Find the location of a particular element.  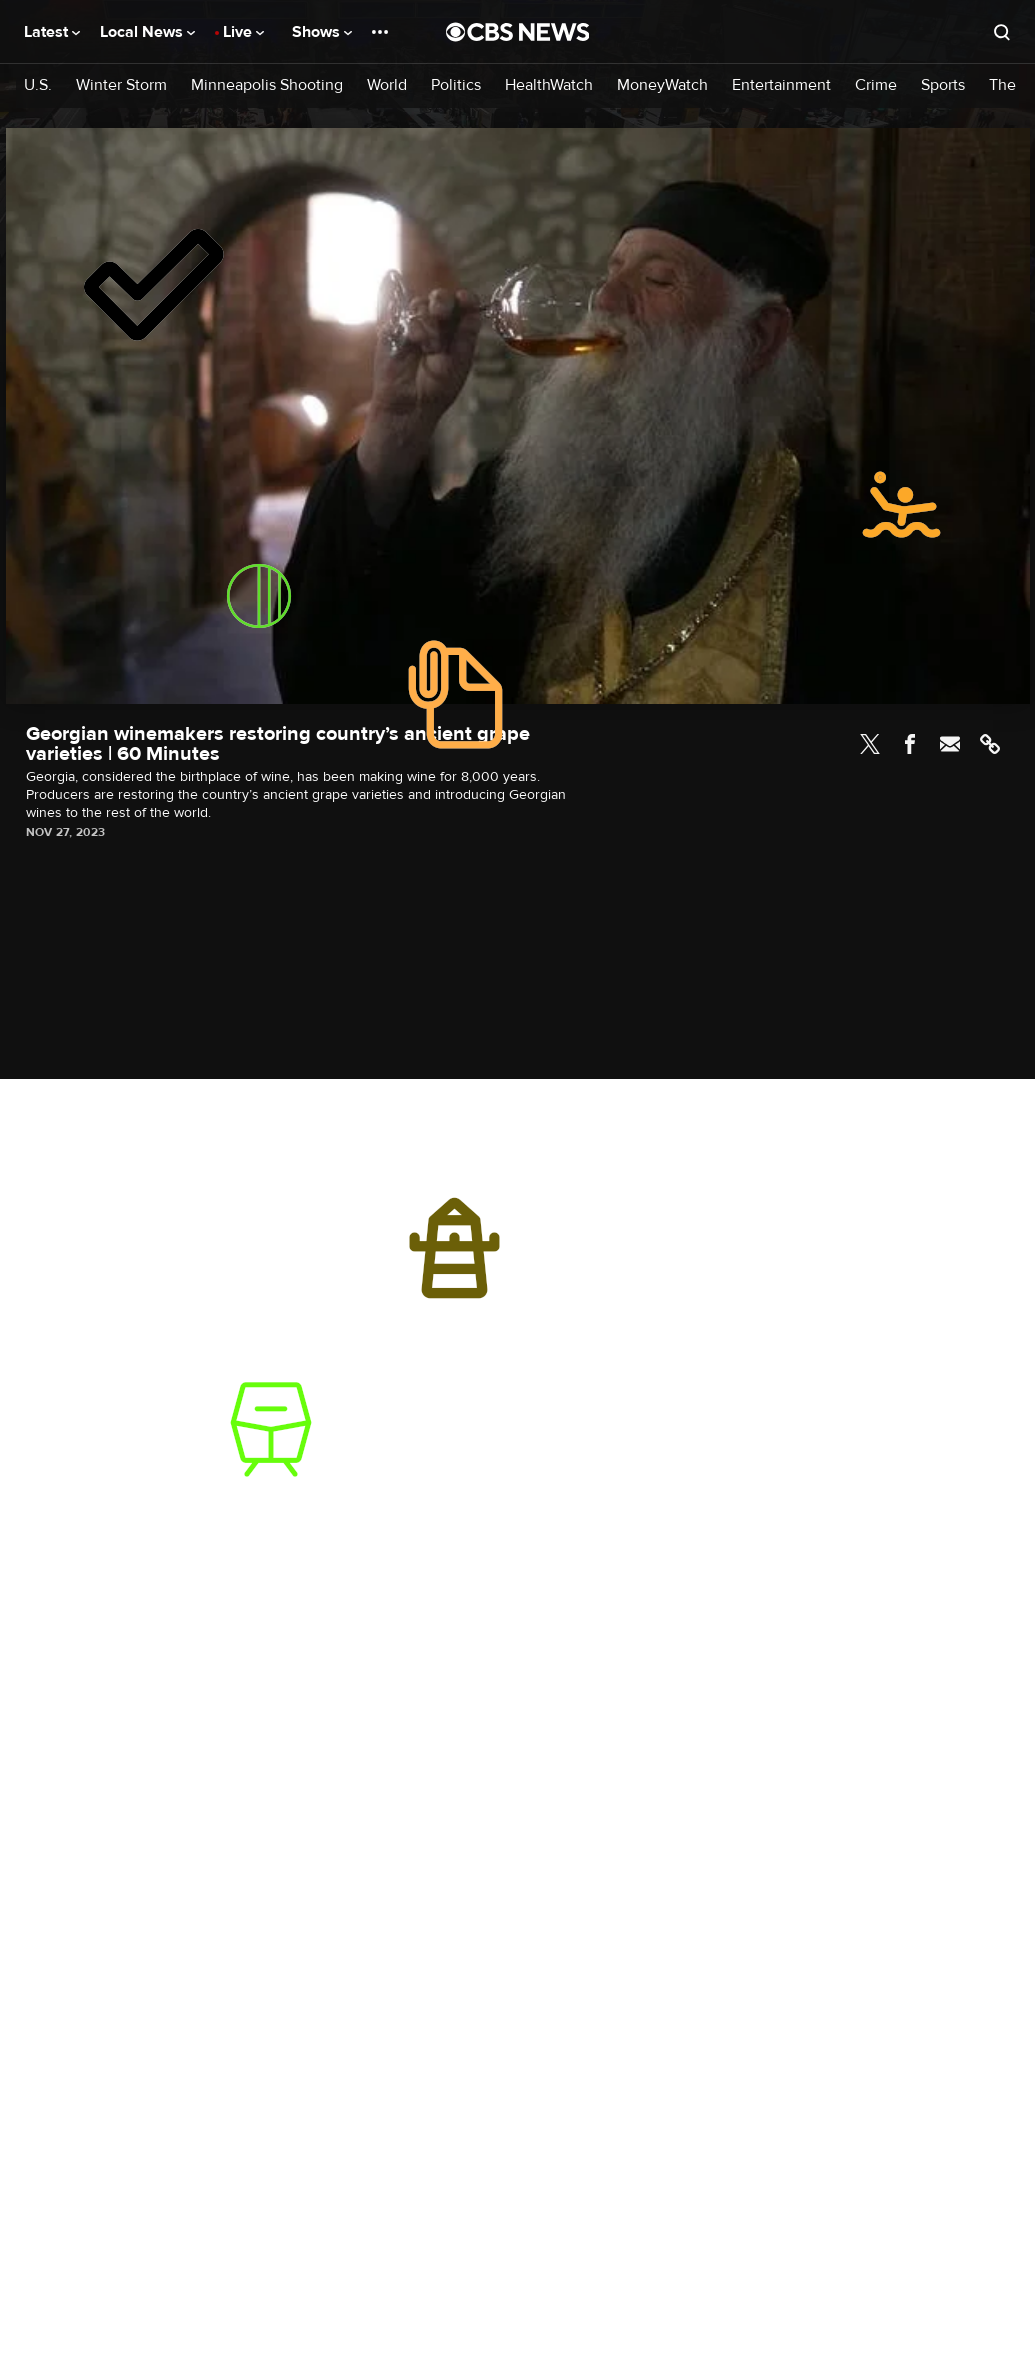

toggle between light and dark mode is located at coordinates (259, 596).